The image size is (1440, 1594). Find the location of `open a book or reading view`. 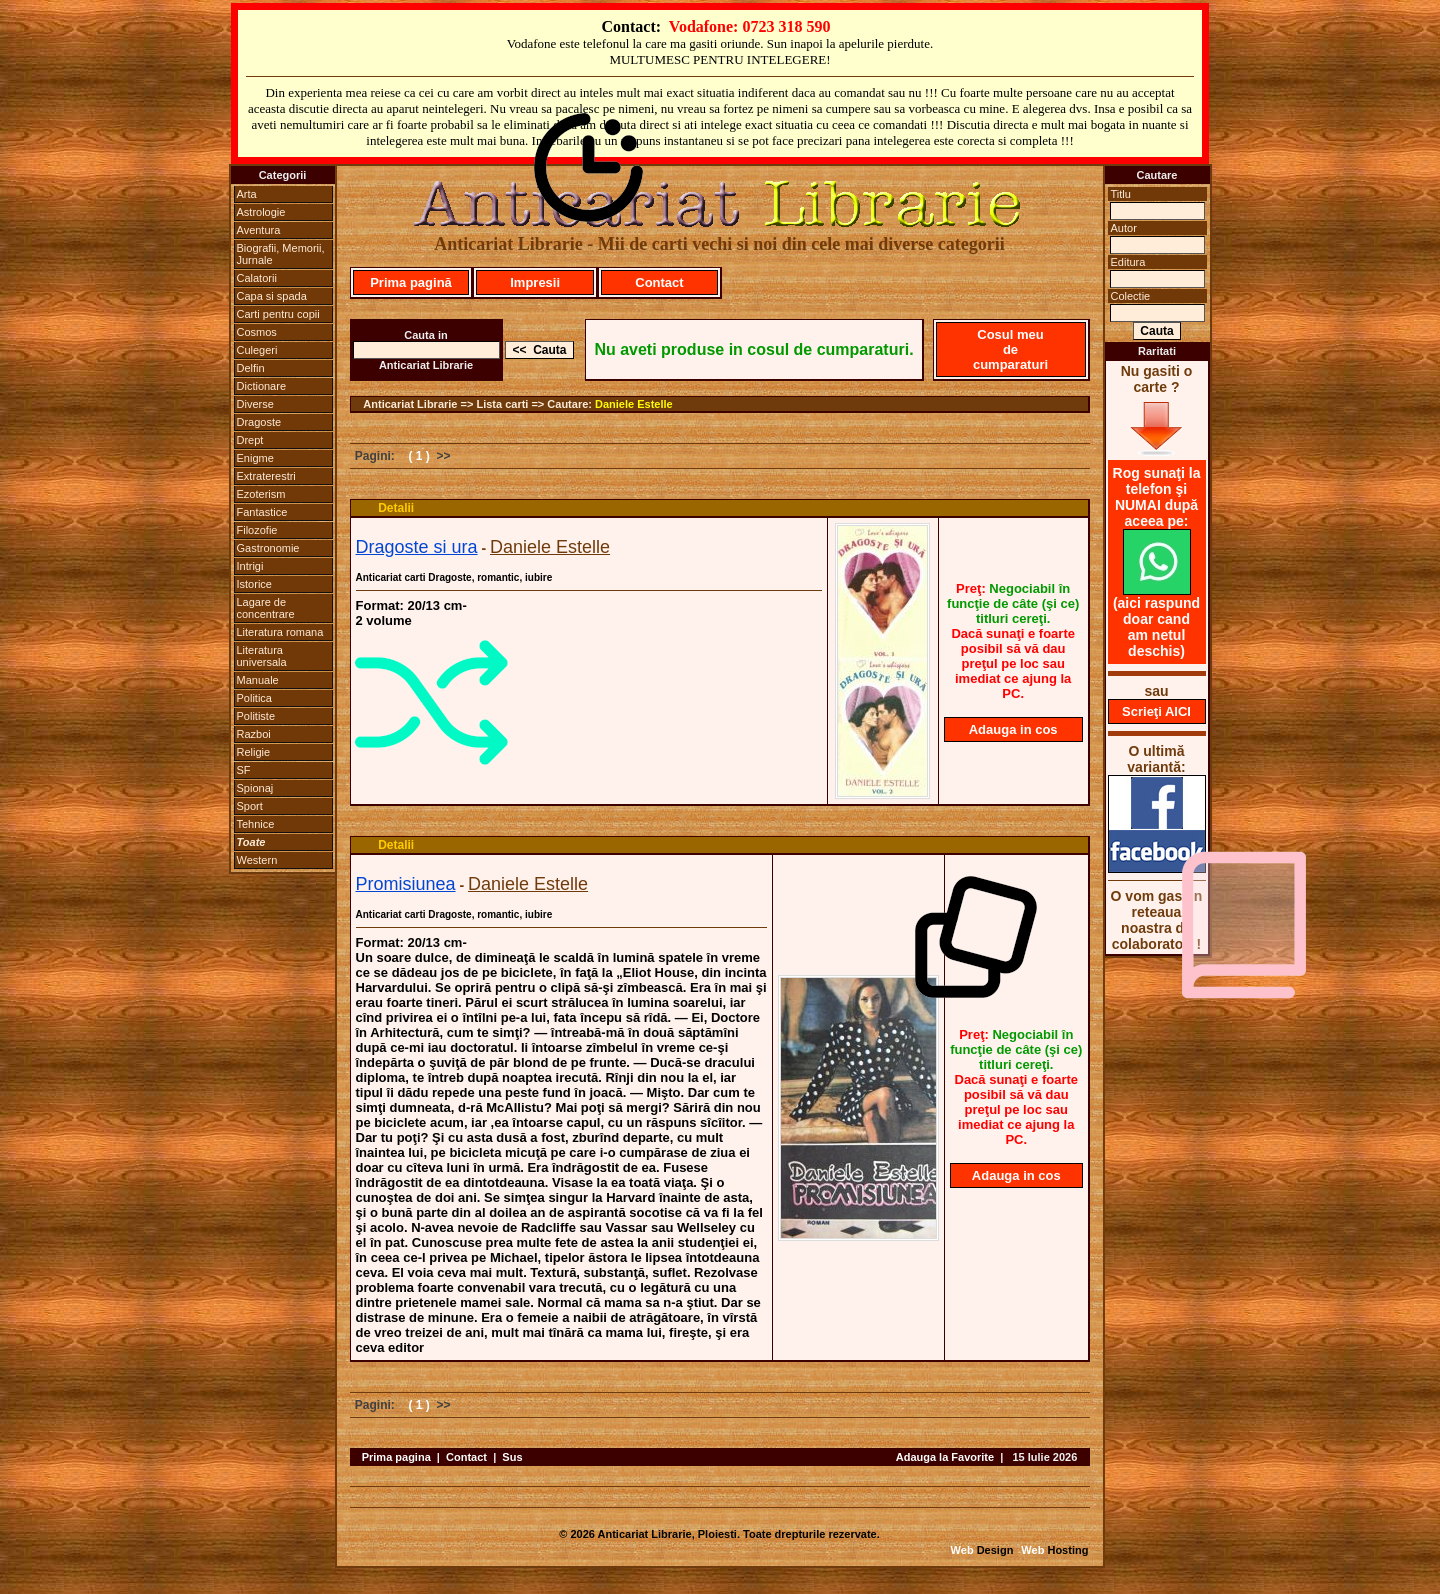

open a book or reading view is located at coordinates (1244, 925).